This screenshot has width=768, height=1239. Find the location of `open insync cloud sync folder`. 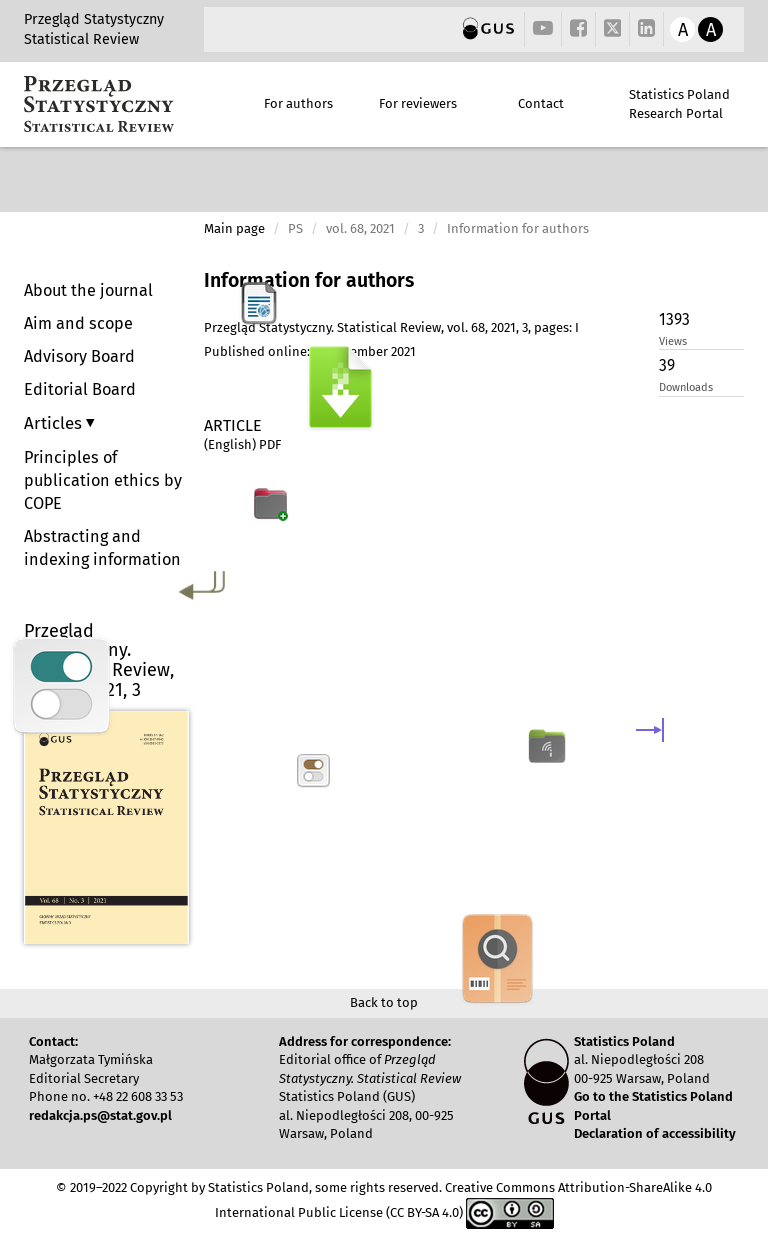

open insync cloud sync folder is located at coordinates (547, 746).